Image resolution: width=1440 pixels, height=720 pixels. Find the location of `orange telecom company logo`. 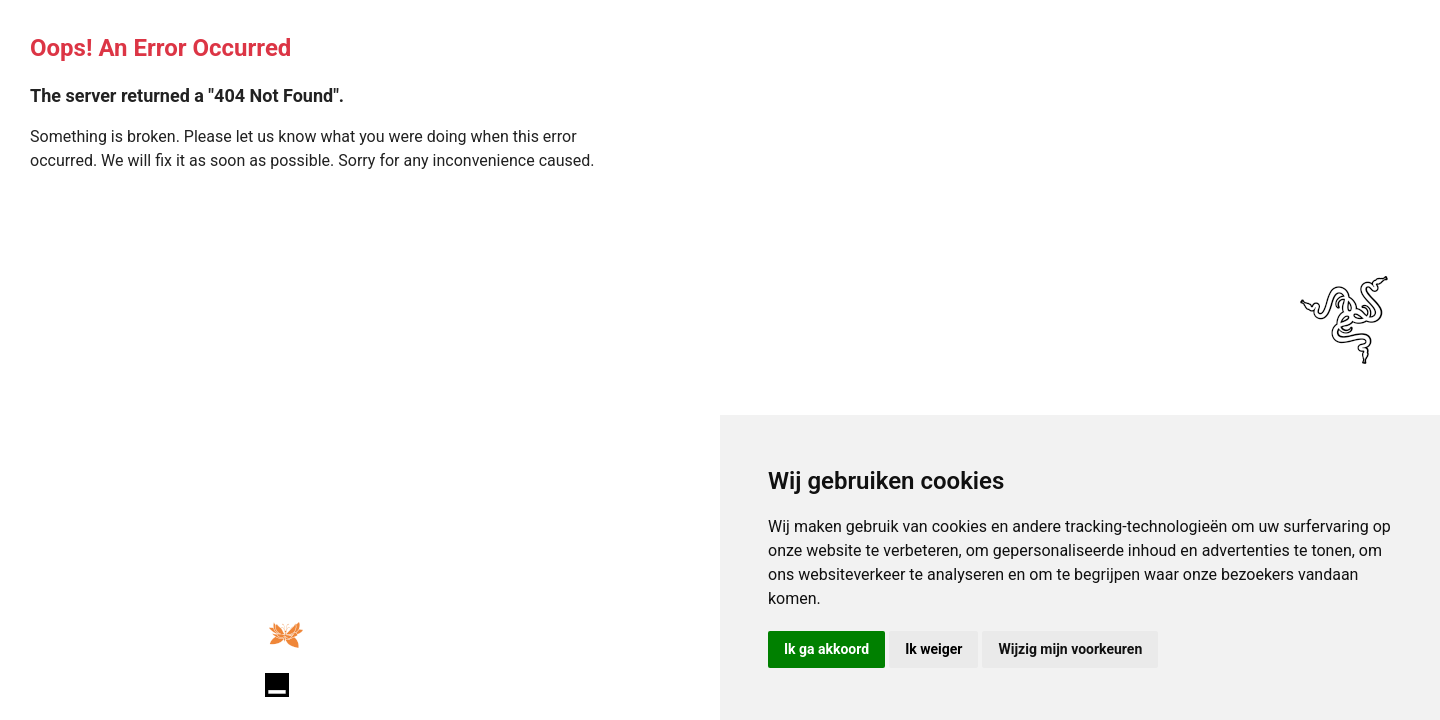

orange telecom company logo is located at coordinates (277, 685).